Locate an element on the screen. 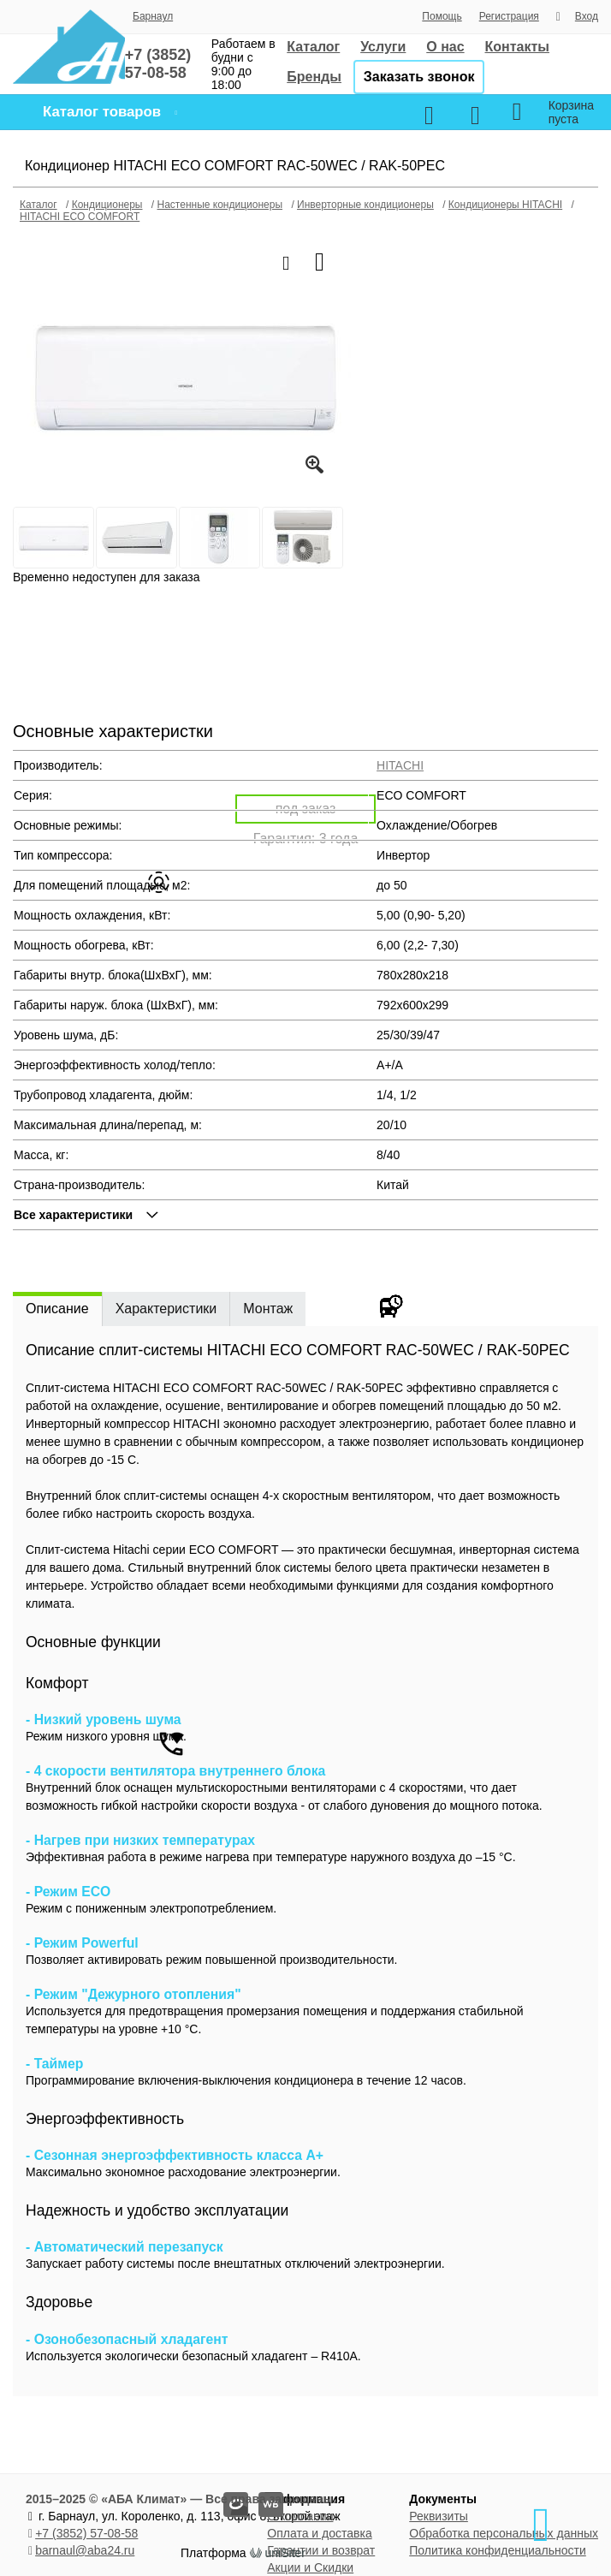  enable wifi calling feature is located at coordinates (171, 1744).